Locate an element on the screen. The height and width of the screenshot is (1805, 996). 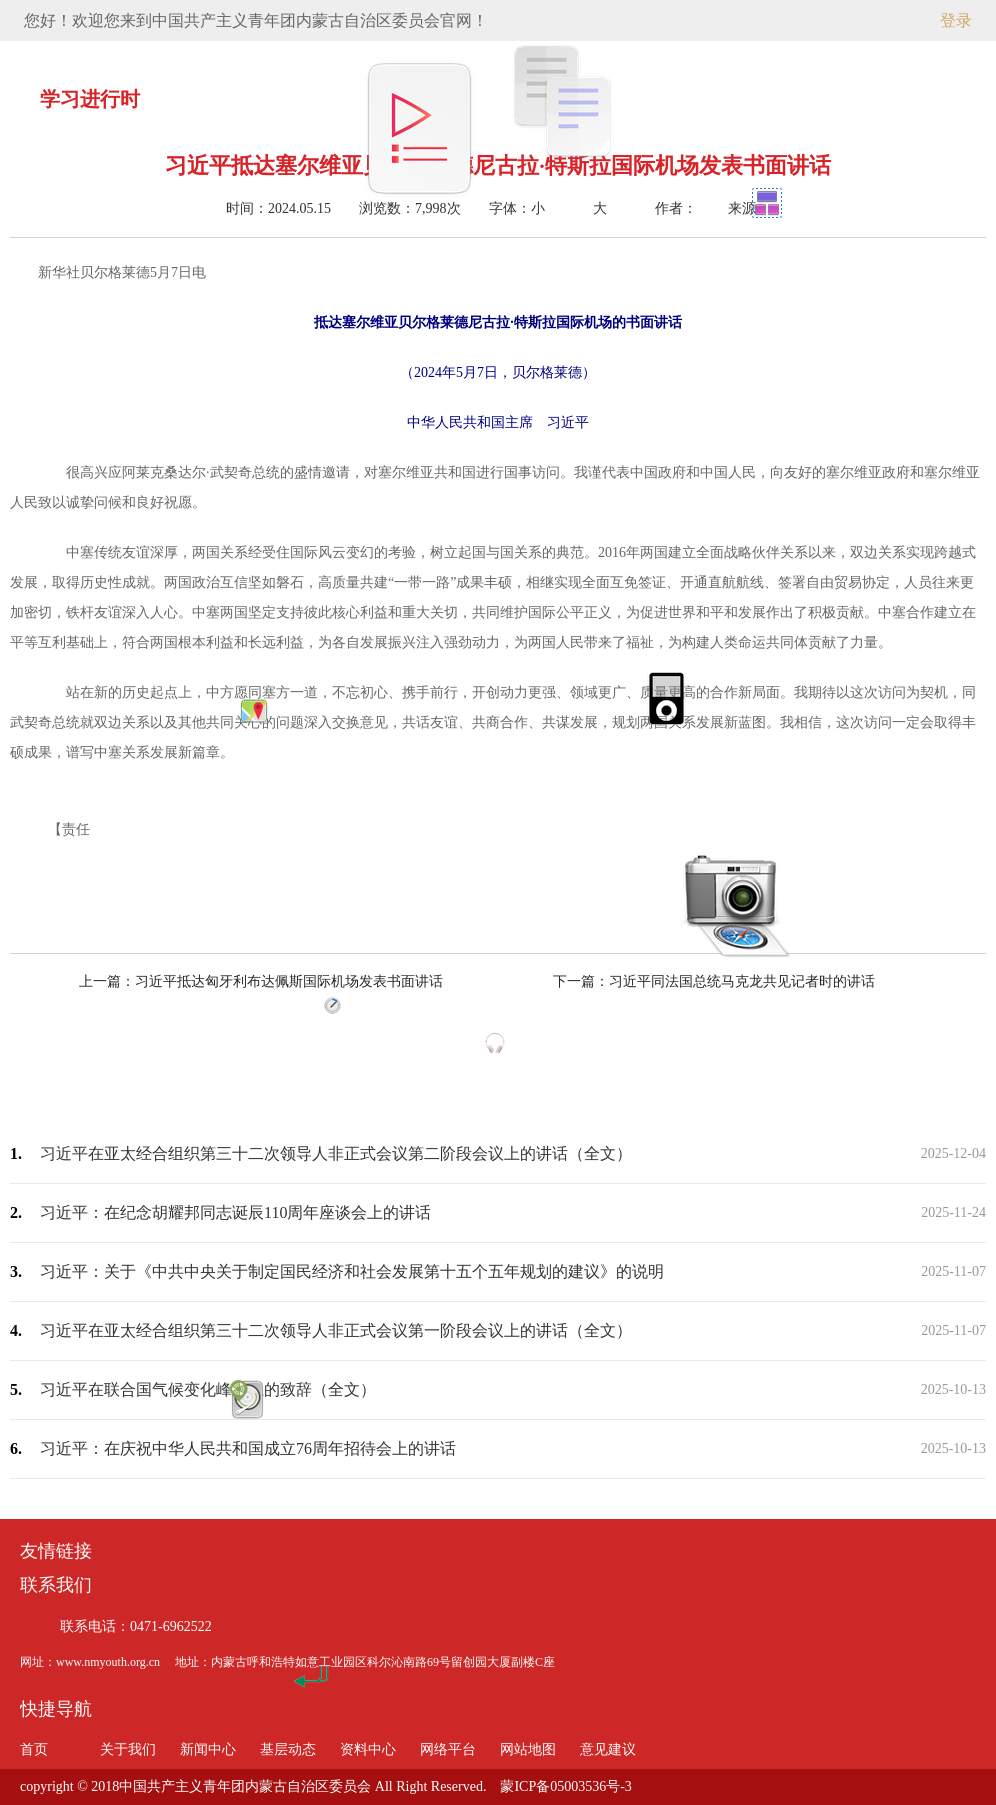
open sysprof system profiler is located at coordinates (332, 1005).